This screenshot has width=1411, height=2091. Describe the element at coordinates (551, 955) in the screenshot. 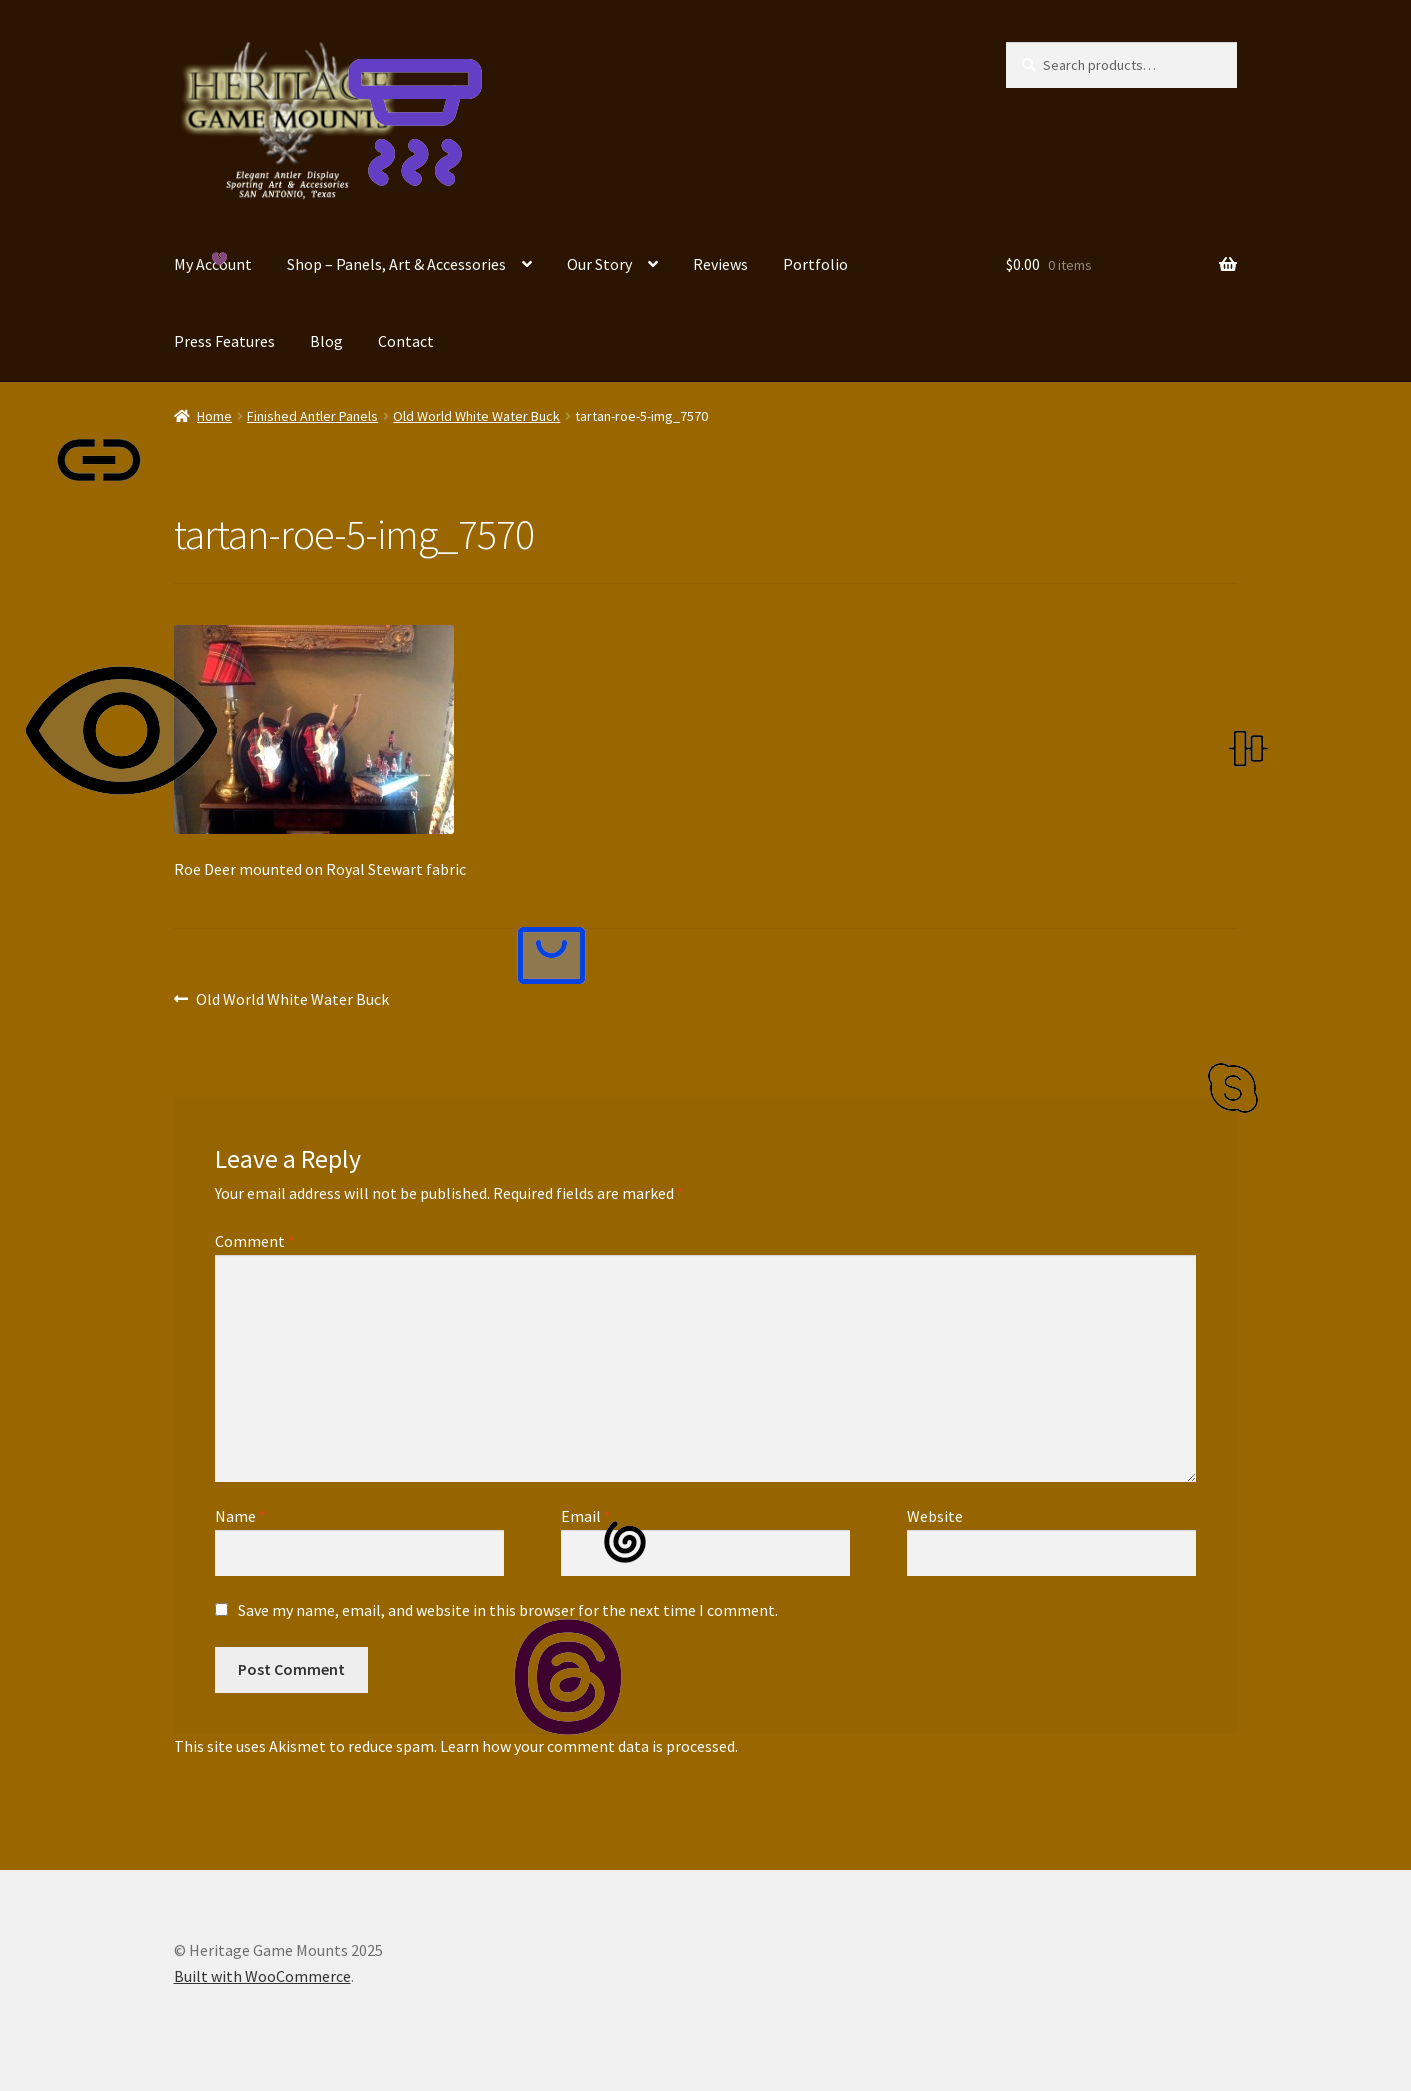

I see `view your shopping bag` at that location.